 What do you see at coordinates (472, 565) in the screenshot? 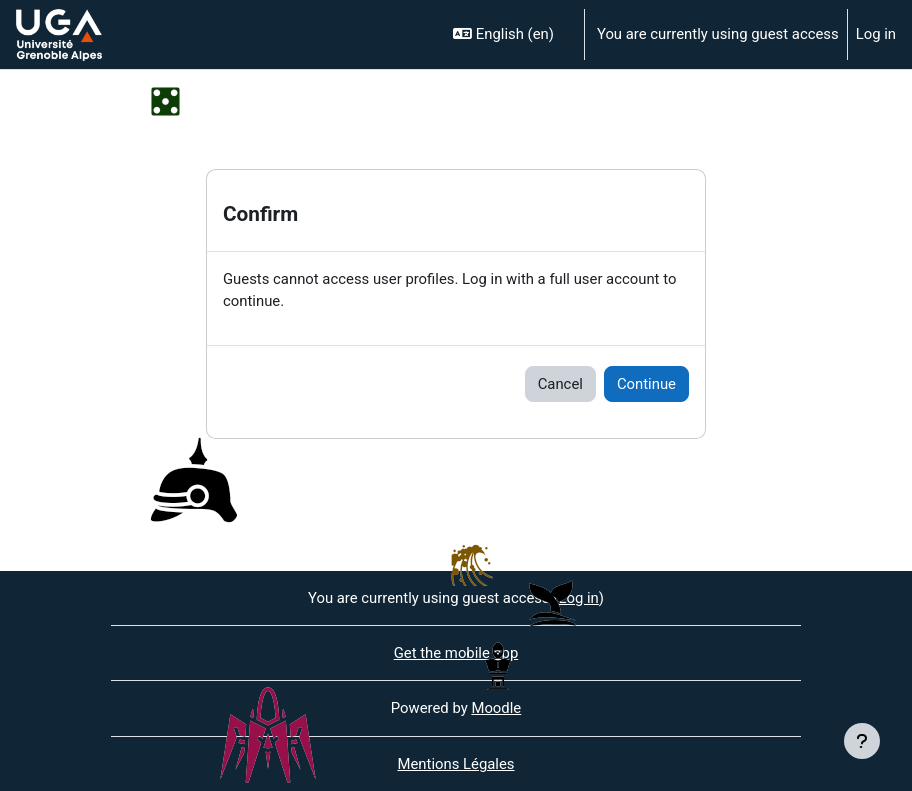
I see `indicates water or ocean-themed content` at bounding box center [472, 565].